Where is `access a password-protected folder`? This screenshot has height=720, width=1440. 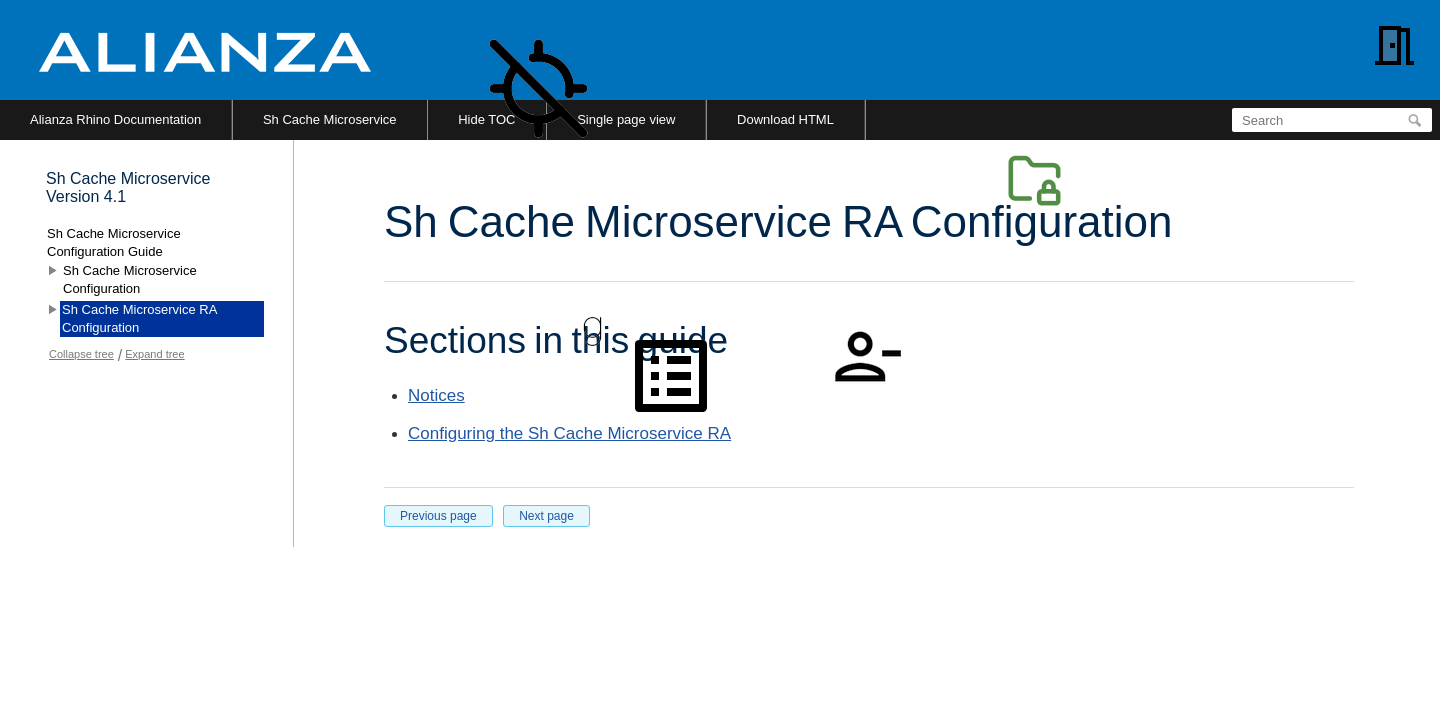
access a password-protected folder is located at coordinates (1034, 179).